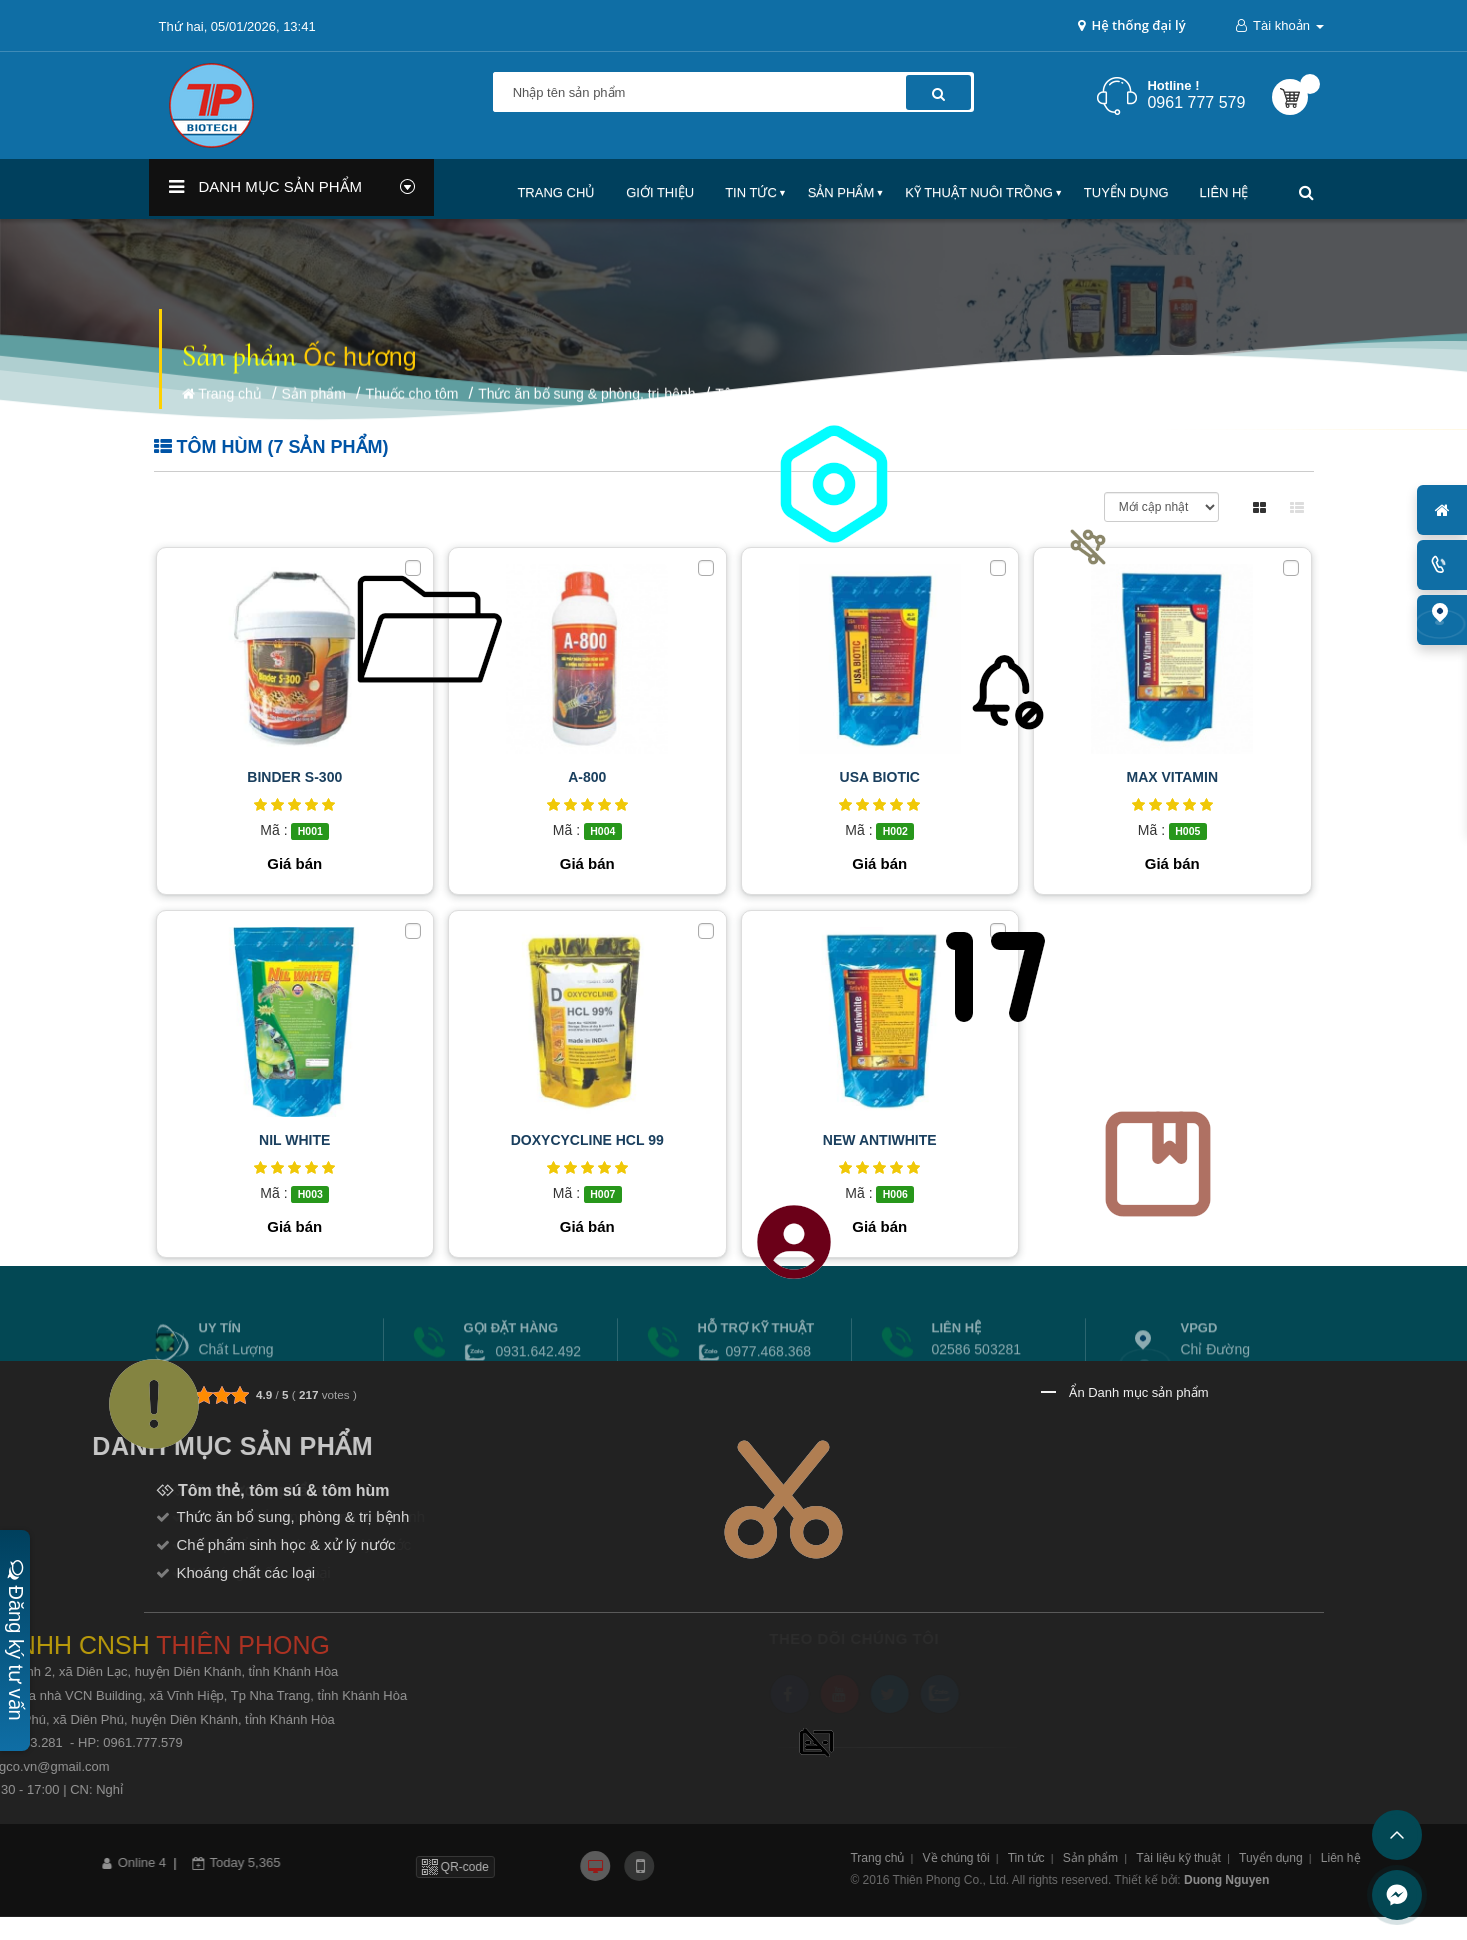 The width and height of the screenshot is (1467, 1940). What do you see at coordinates (1004, 690) in the screenshot?
I see `mute or disable notifications` at bounding box center [1004, 690].